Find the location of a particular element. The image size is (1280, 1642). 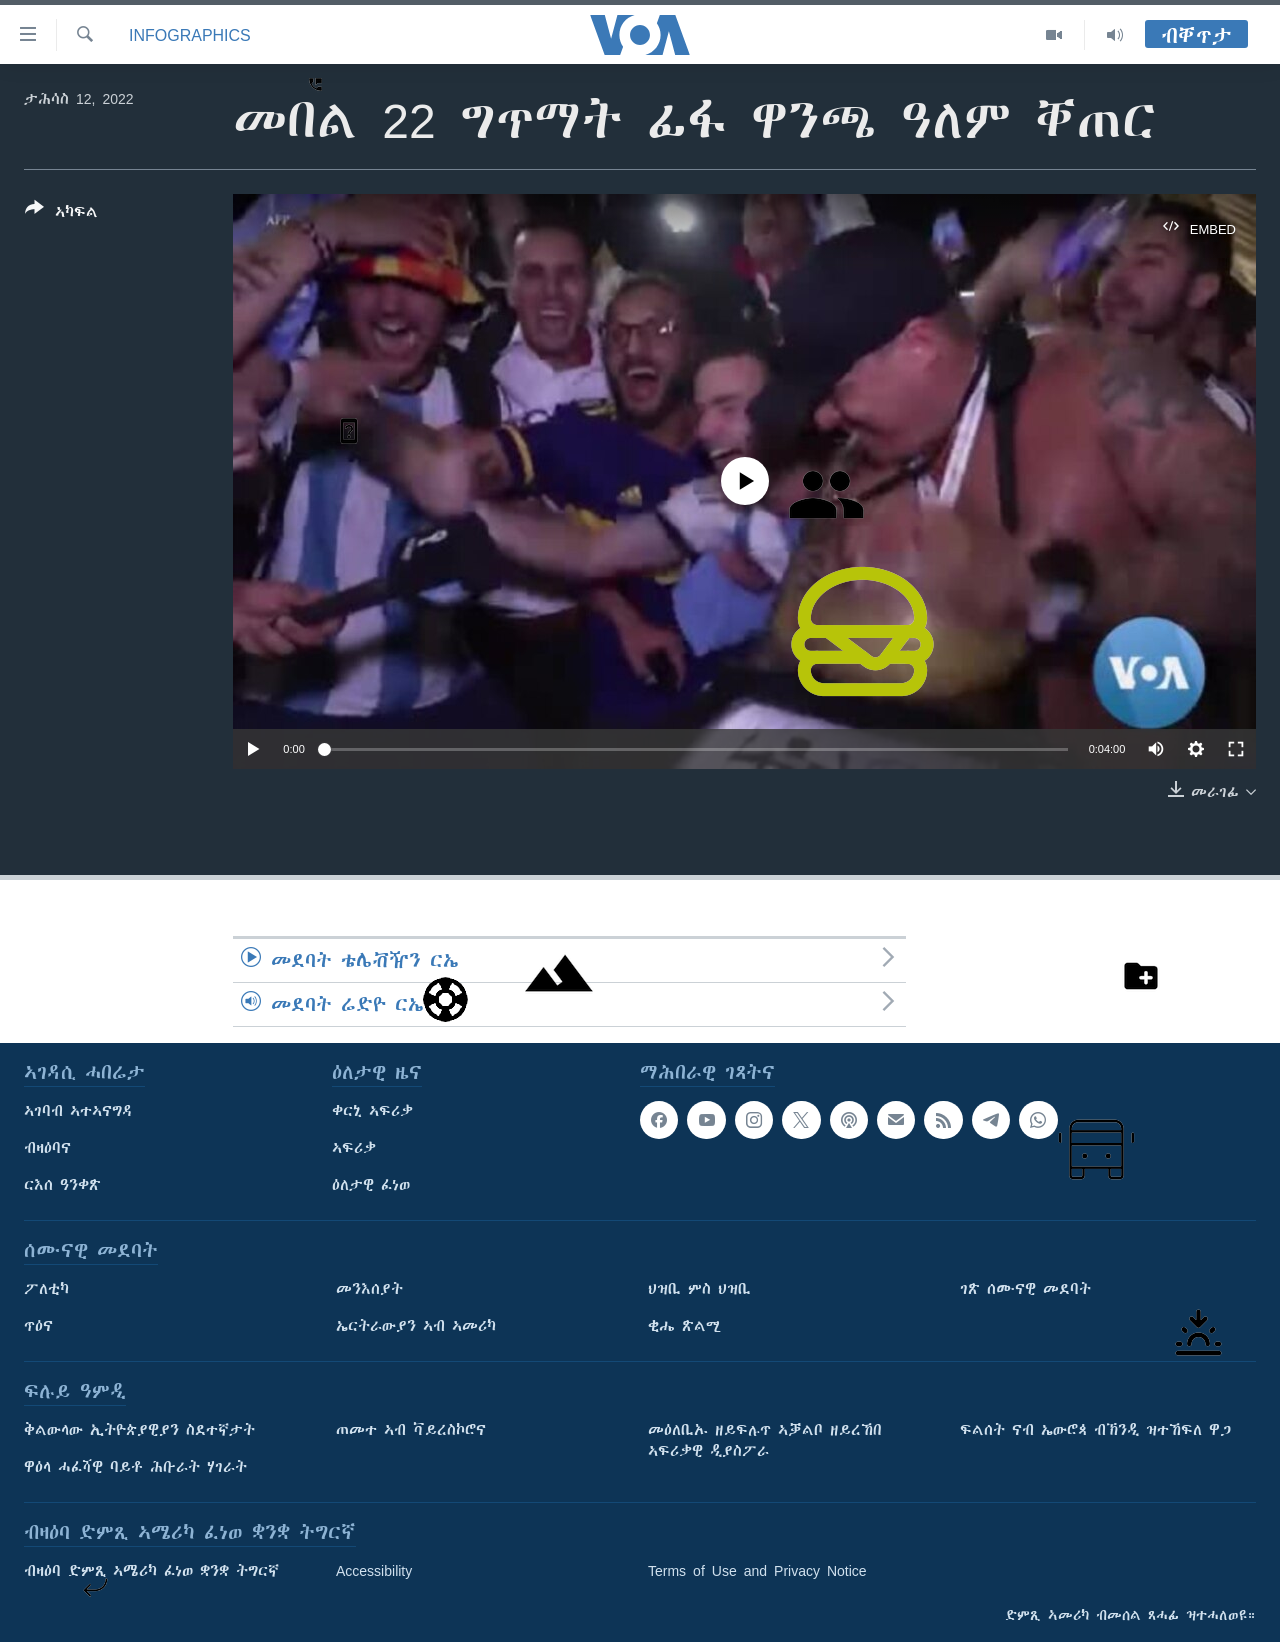

reply to a message is located at coordinates (95, 1587).